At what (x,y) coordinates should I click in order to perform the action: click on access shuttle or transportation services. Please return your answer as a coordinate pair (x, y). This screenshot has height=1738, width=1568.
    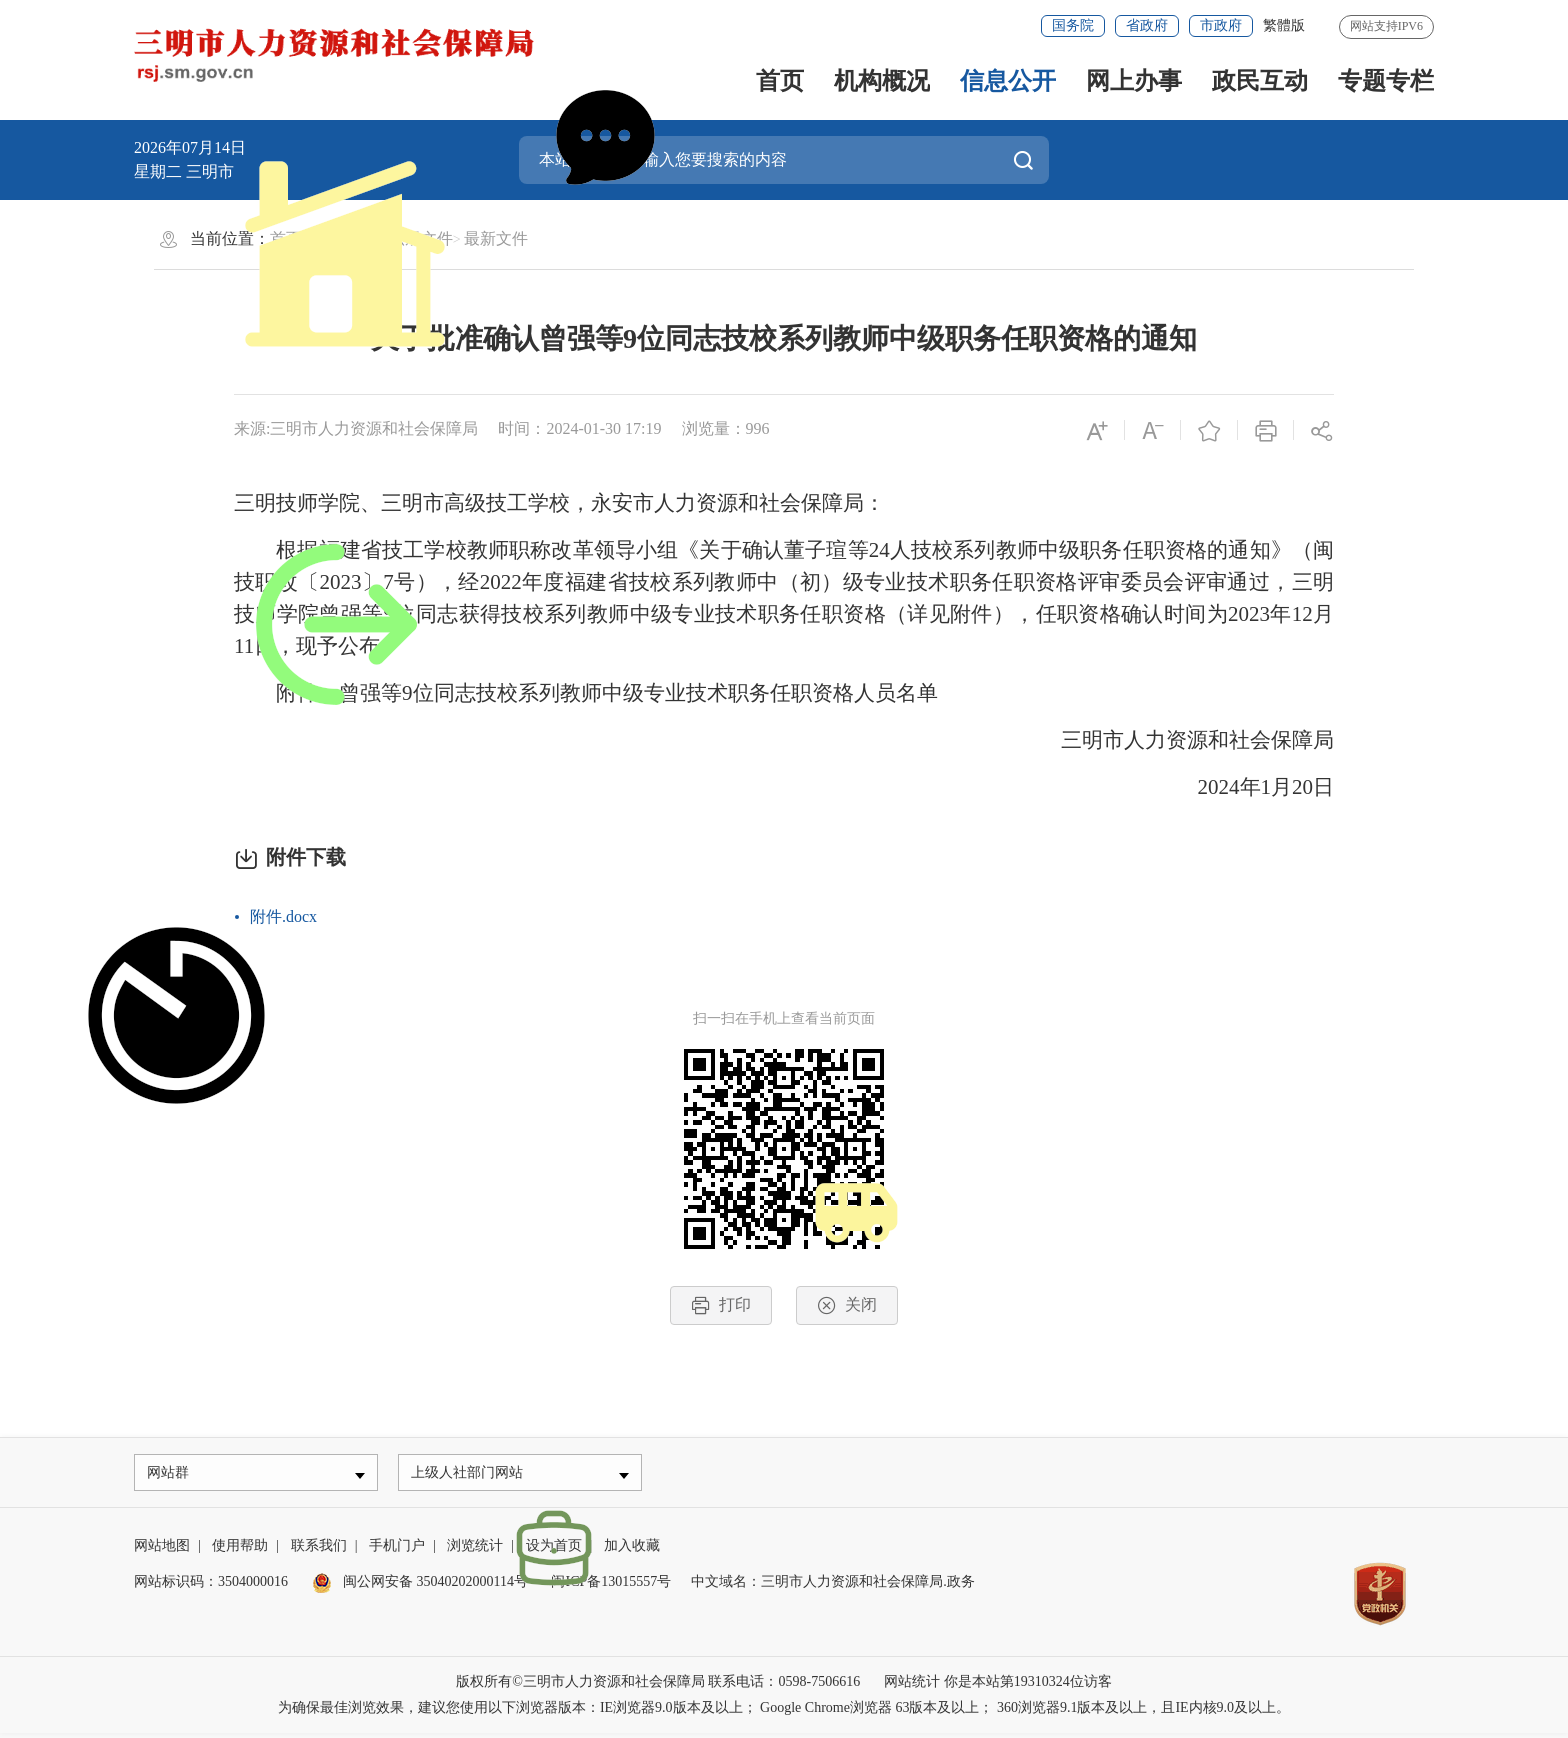
    Looking at the image, I should click on (856, 1210).